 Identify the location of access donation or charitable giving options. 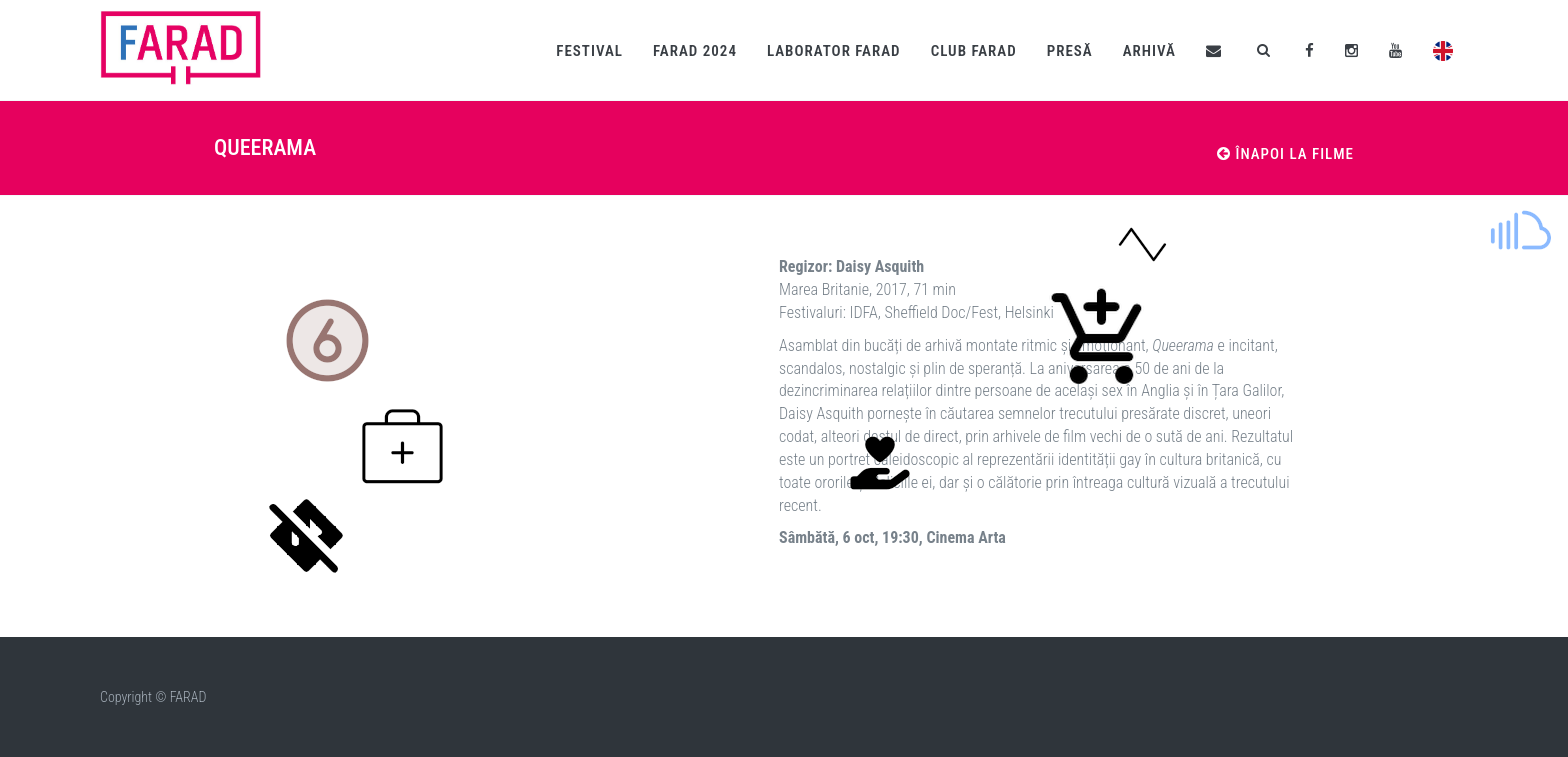
(880, 463).